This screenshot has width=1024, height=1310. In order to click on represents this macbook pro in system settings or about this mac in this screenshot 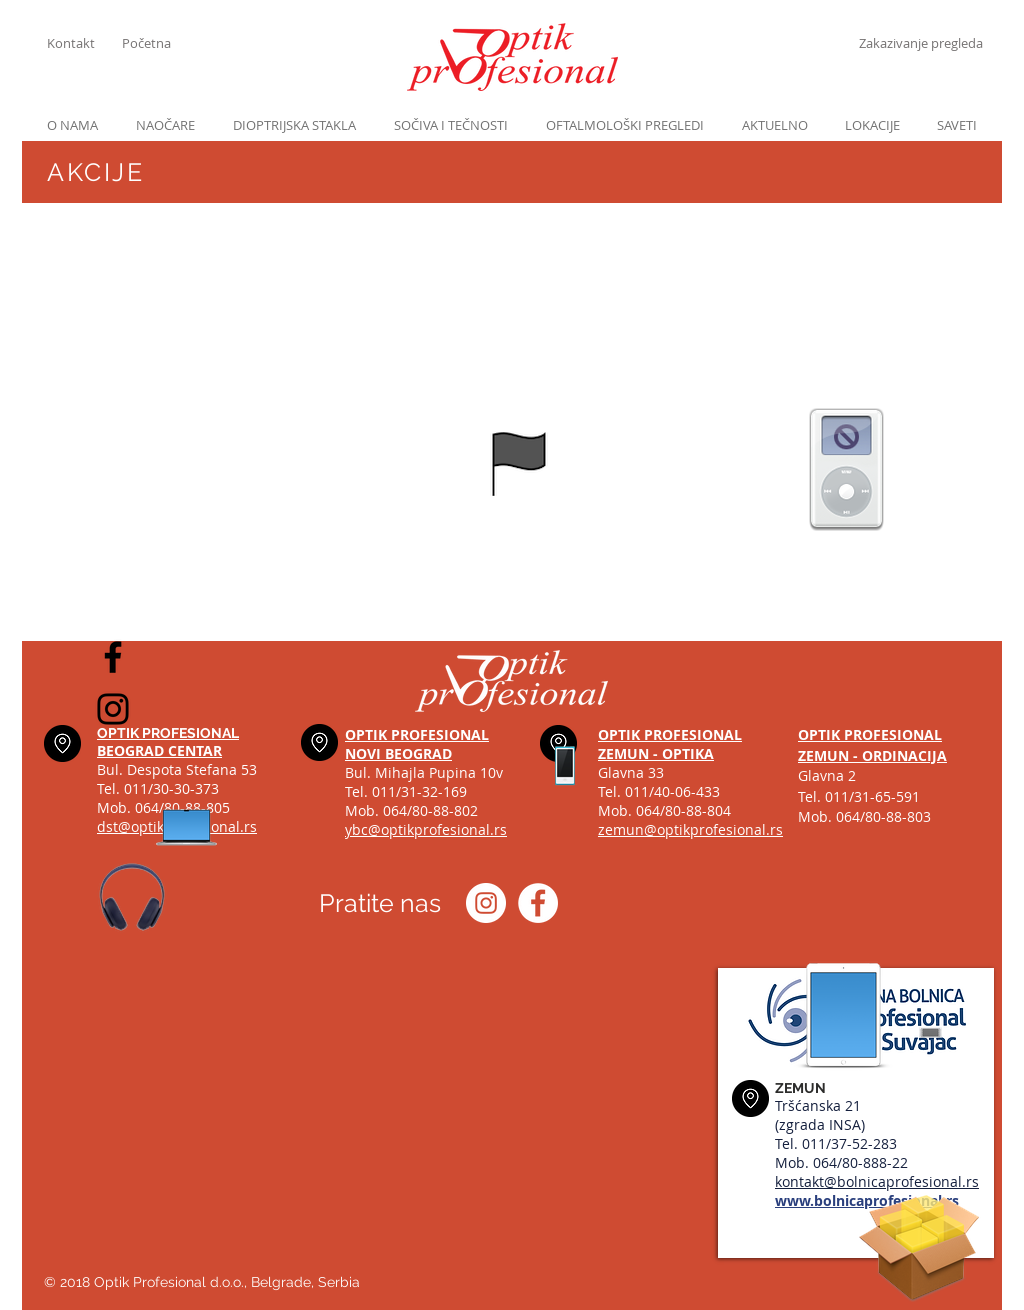, I will do `click(186, 825)`.